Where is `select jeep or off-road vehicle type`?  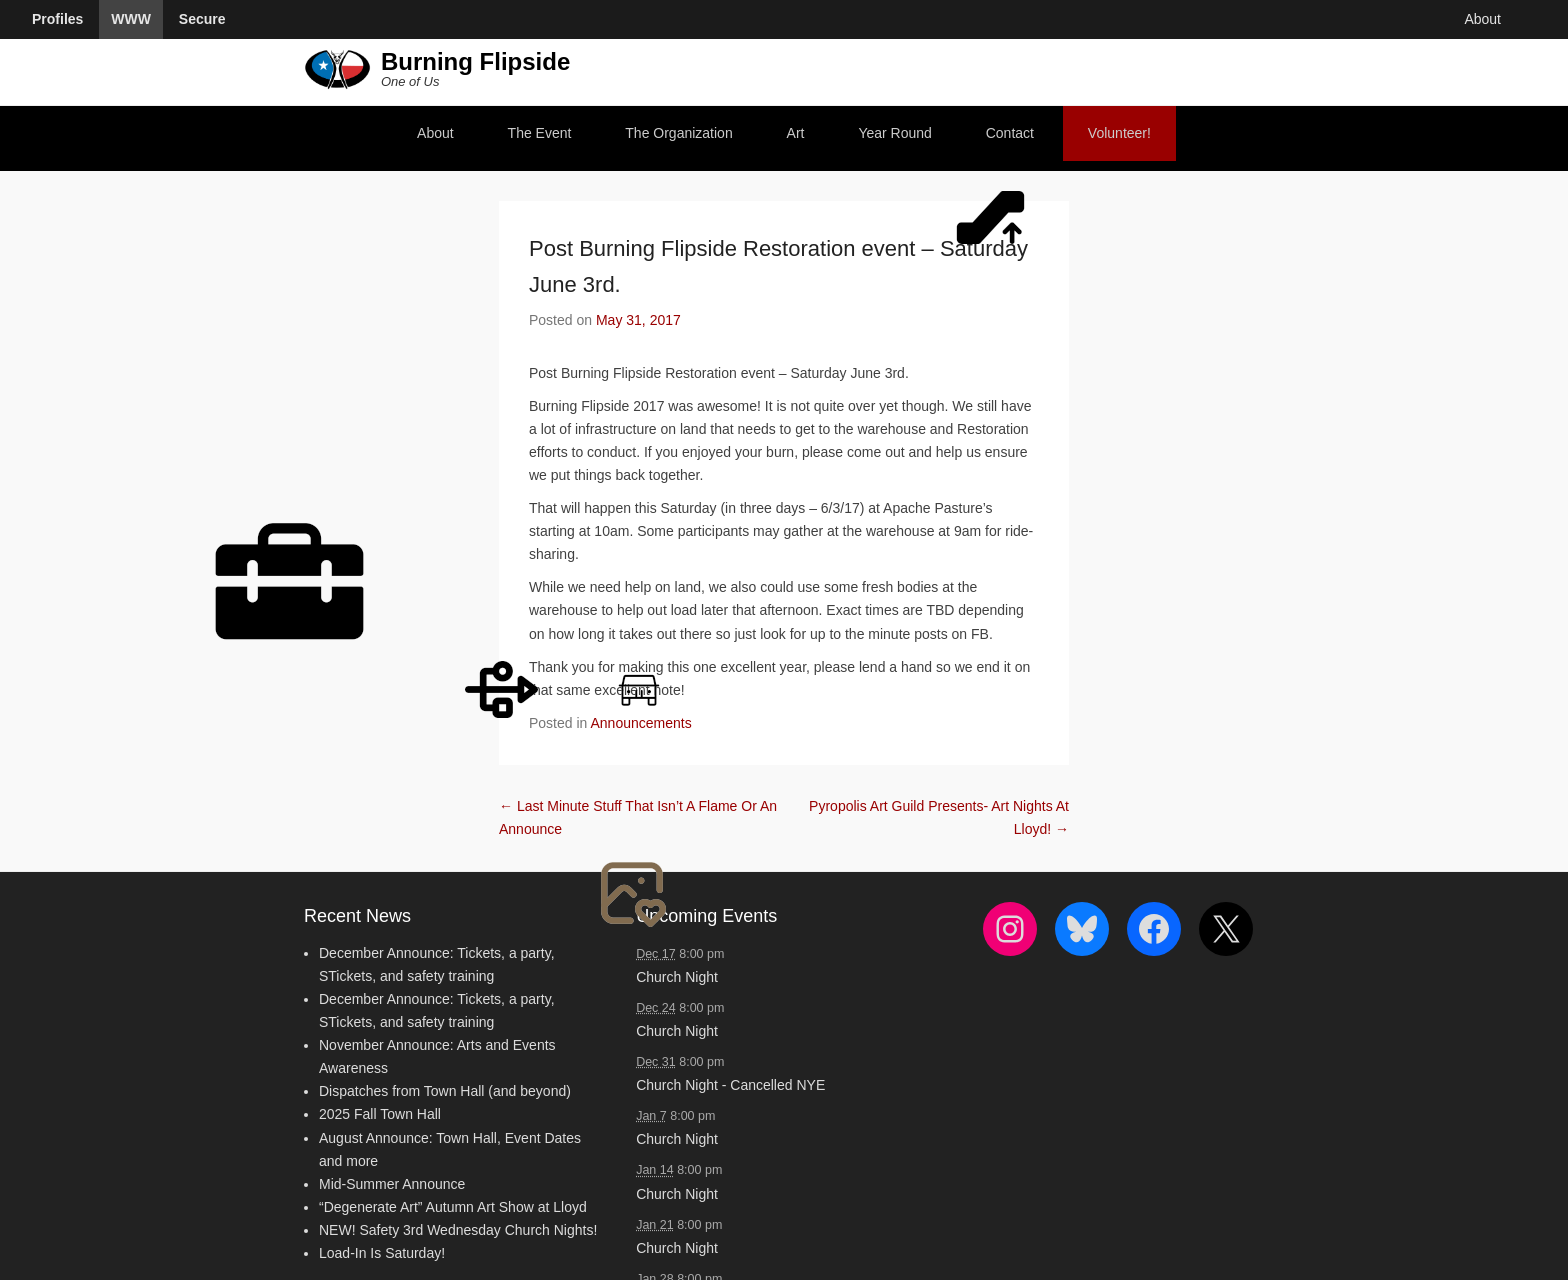 select jeep or off-road vehicle type is located at coordinates (639, 691).